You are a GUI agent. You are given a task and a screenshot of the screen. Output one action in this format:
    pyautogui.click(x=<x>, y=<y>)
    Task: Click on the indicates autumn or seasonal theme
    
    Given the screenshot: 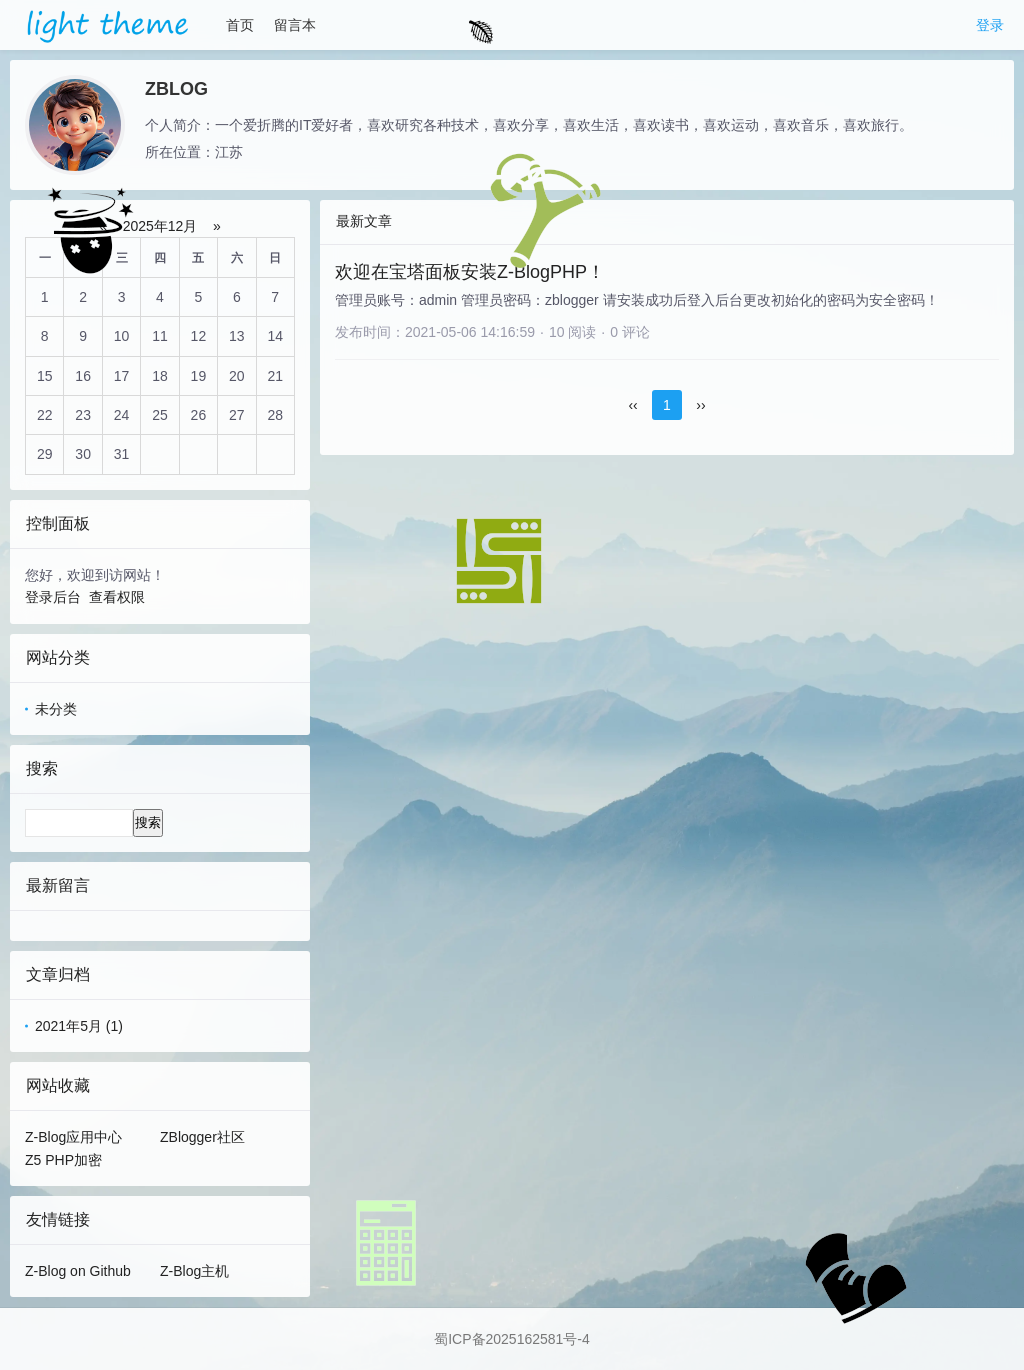 What is the action you would take?
    pyautogui.click(x=481, y=32)
    